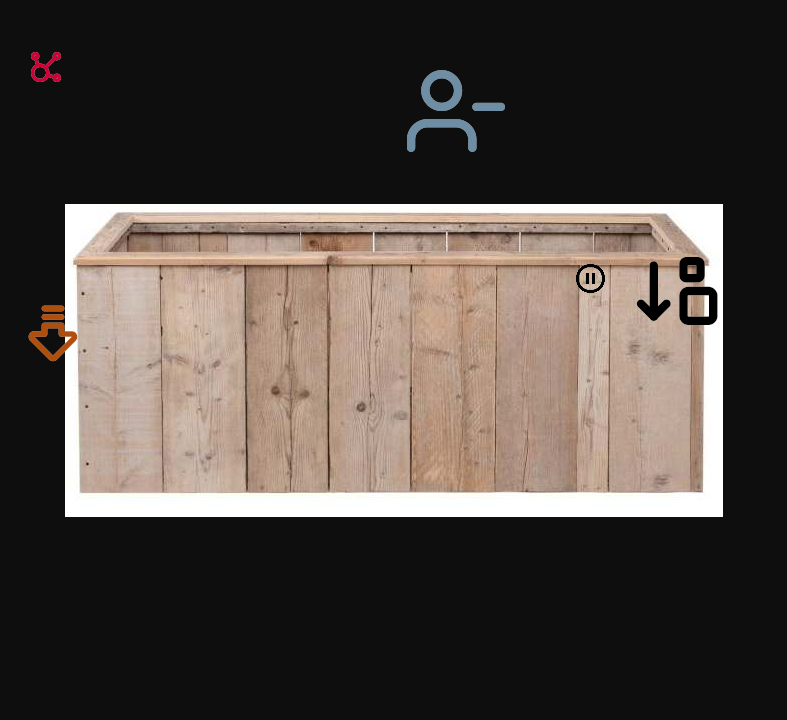 This screenshot has width=787, height=720. Describe the element at coordinates (675, 291) in the screenshot. I see `sort items from smallest to largest` at that location.